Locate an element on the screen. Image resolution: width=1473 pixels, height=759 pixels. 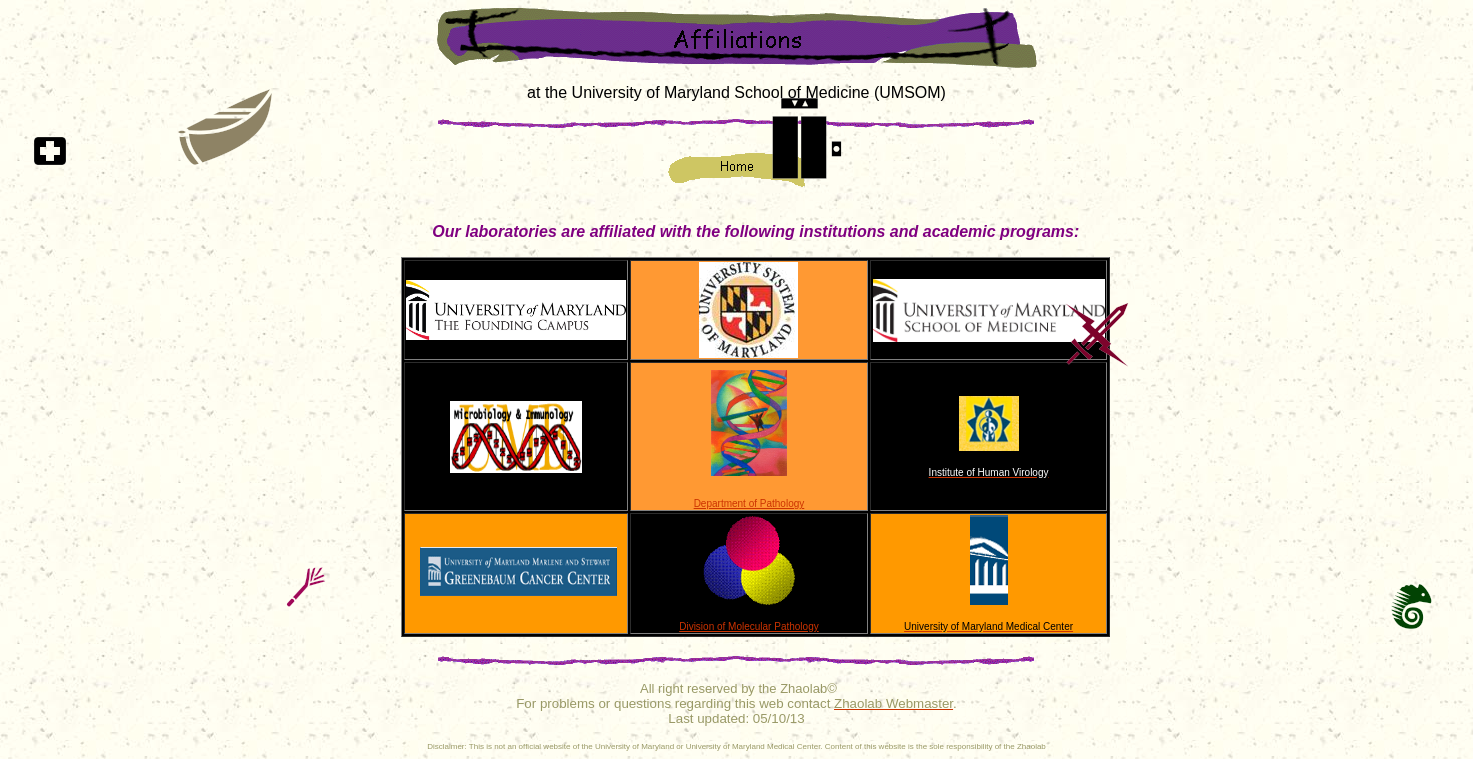
access health or medical features is located at coordinates (50, 151).